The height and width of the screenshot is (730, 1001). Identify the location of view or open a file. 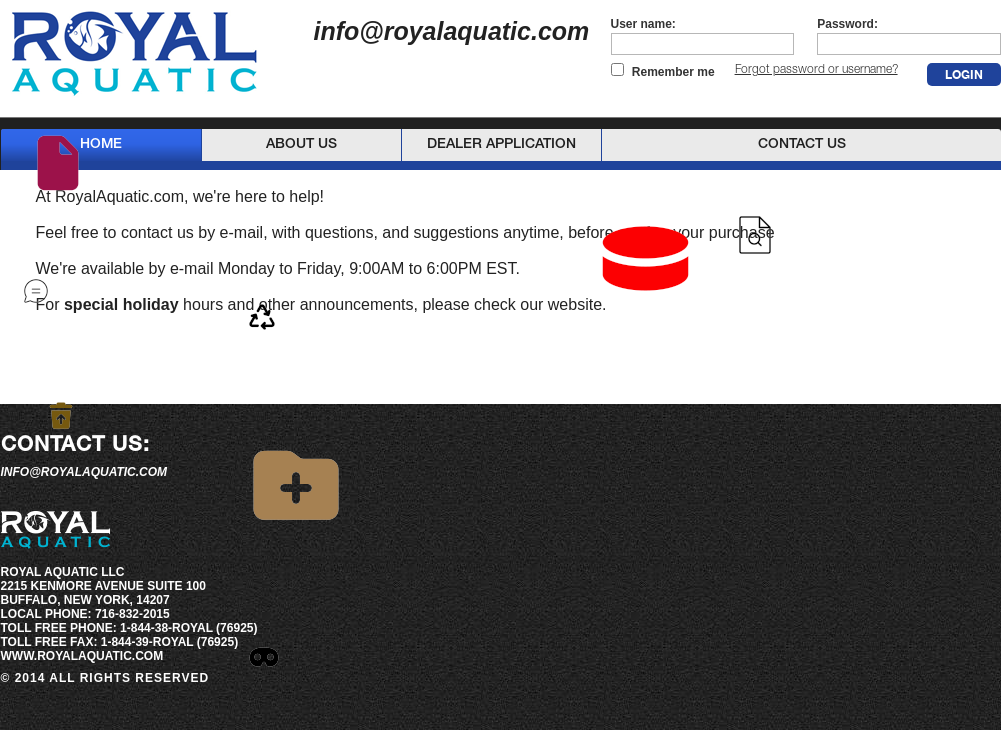
(58, 163).